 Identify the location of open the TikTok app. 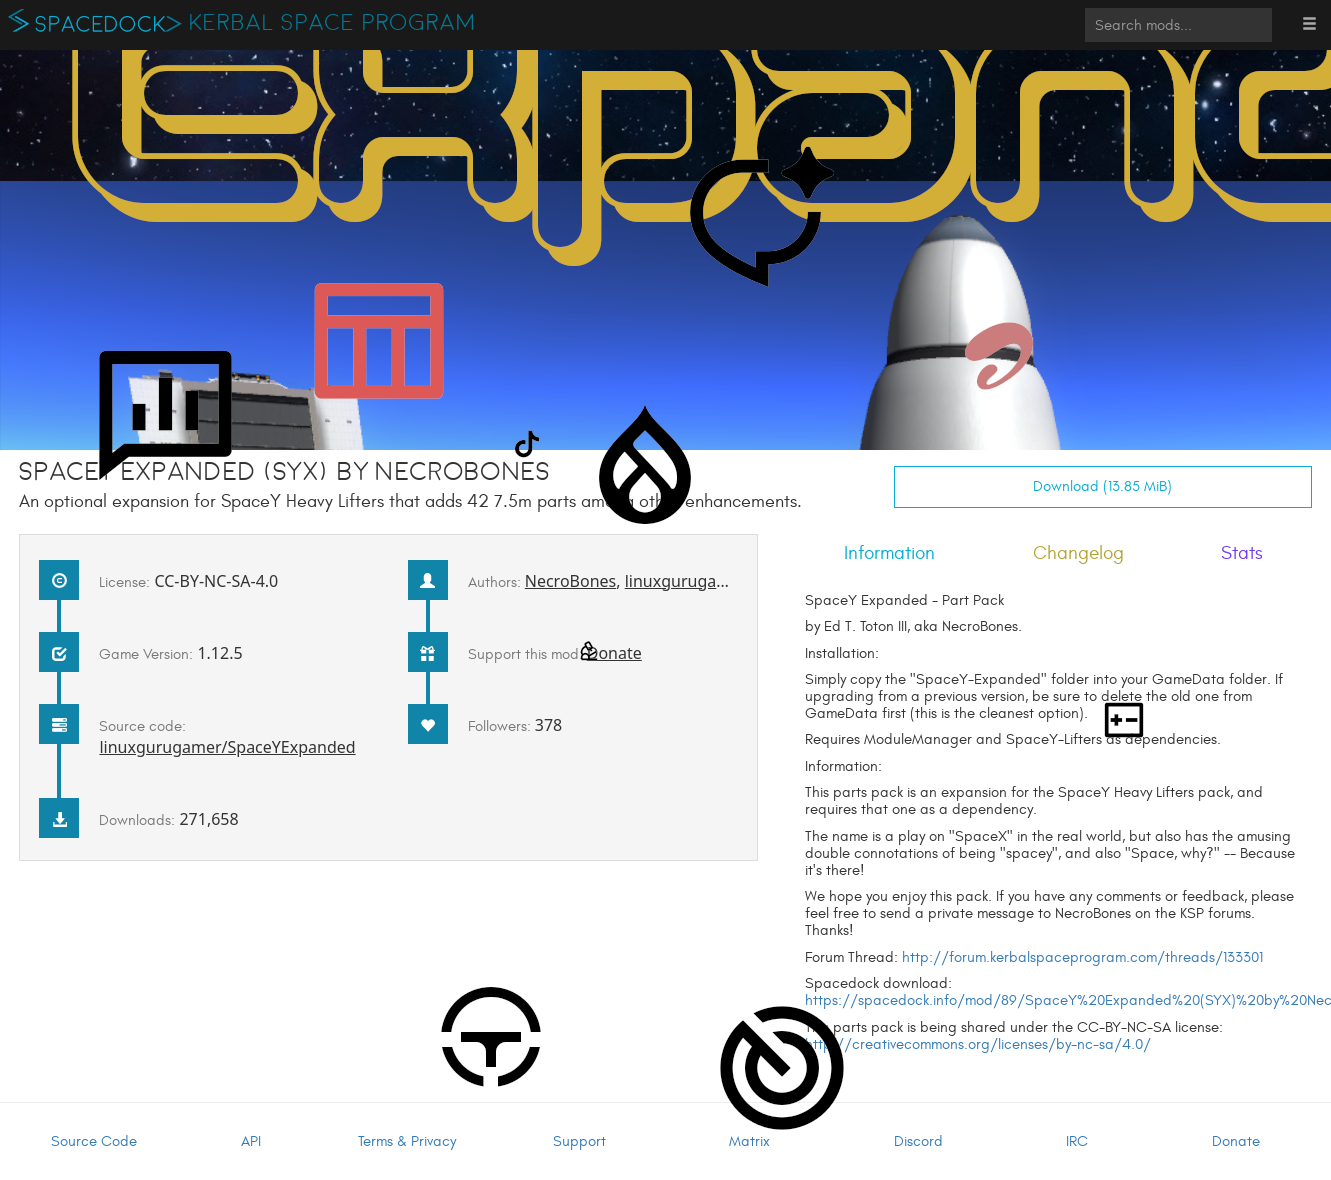
(527, 444).